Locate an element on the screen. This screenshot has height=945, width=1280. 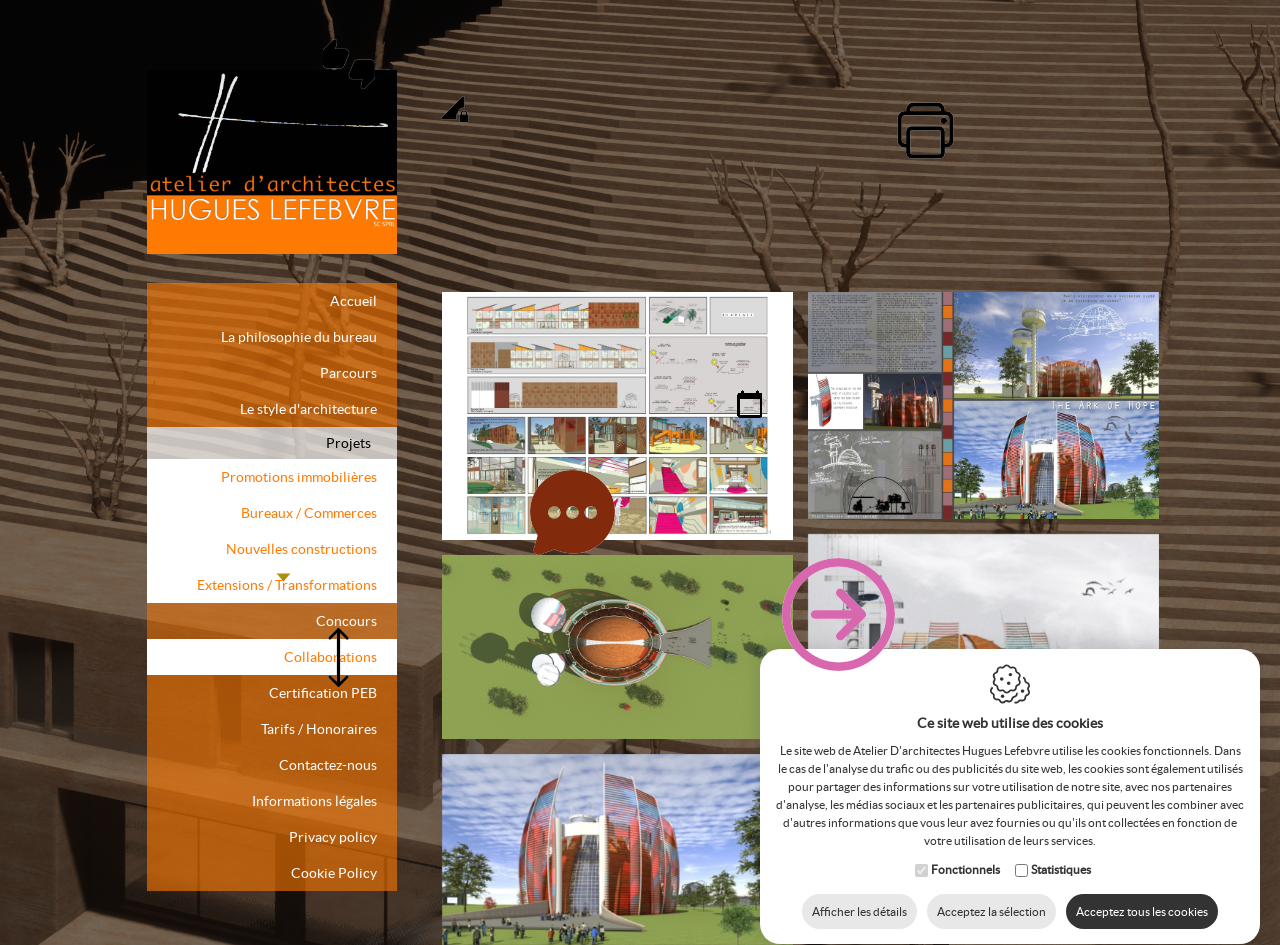
adjust height or vertical size is located at coordinates (338, 657).